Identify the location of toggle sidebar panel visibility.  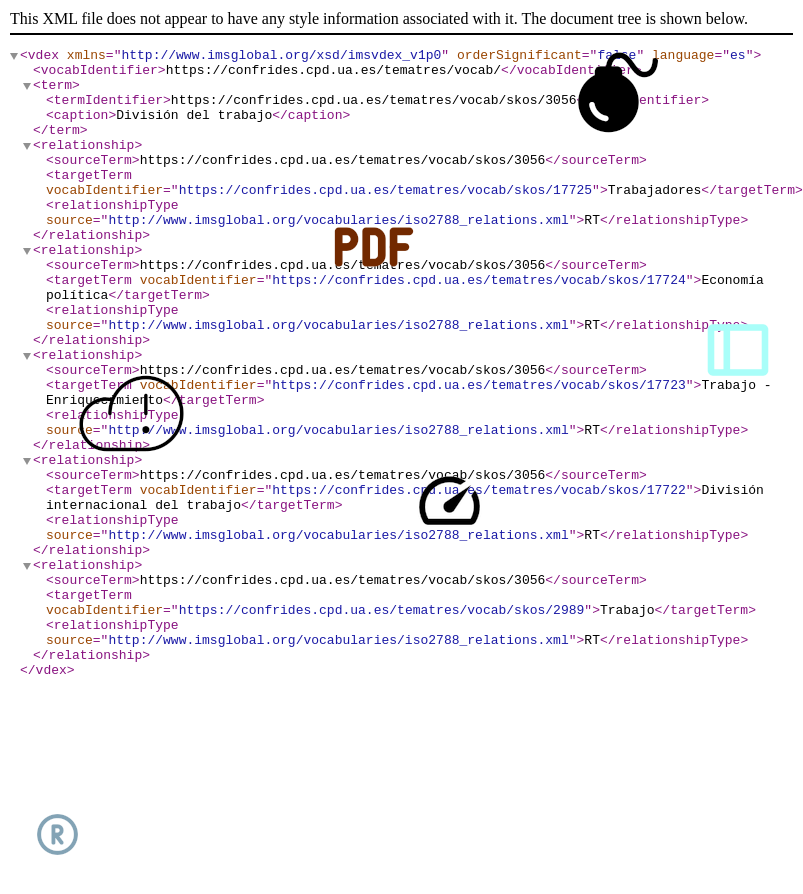
(738, 350).